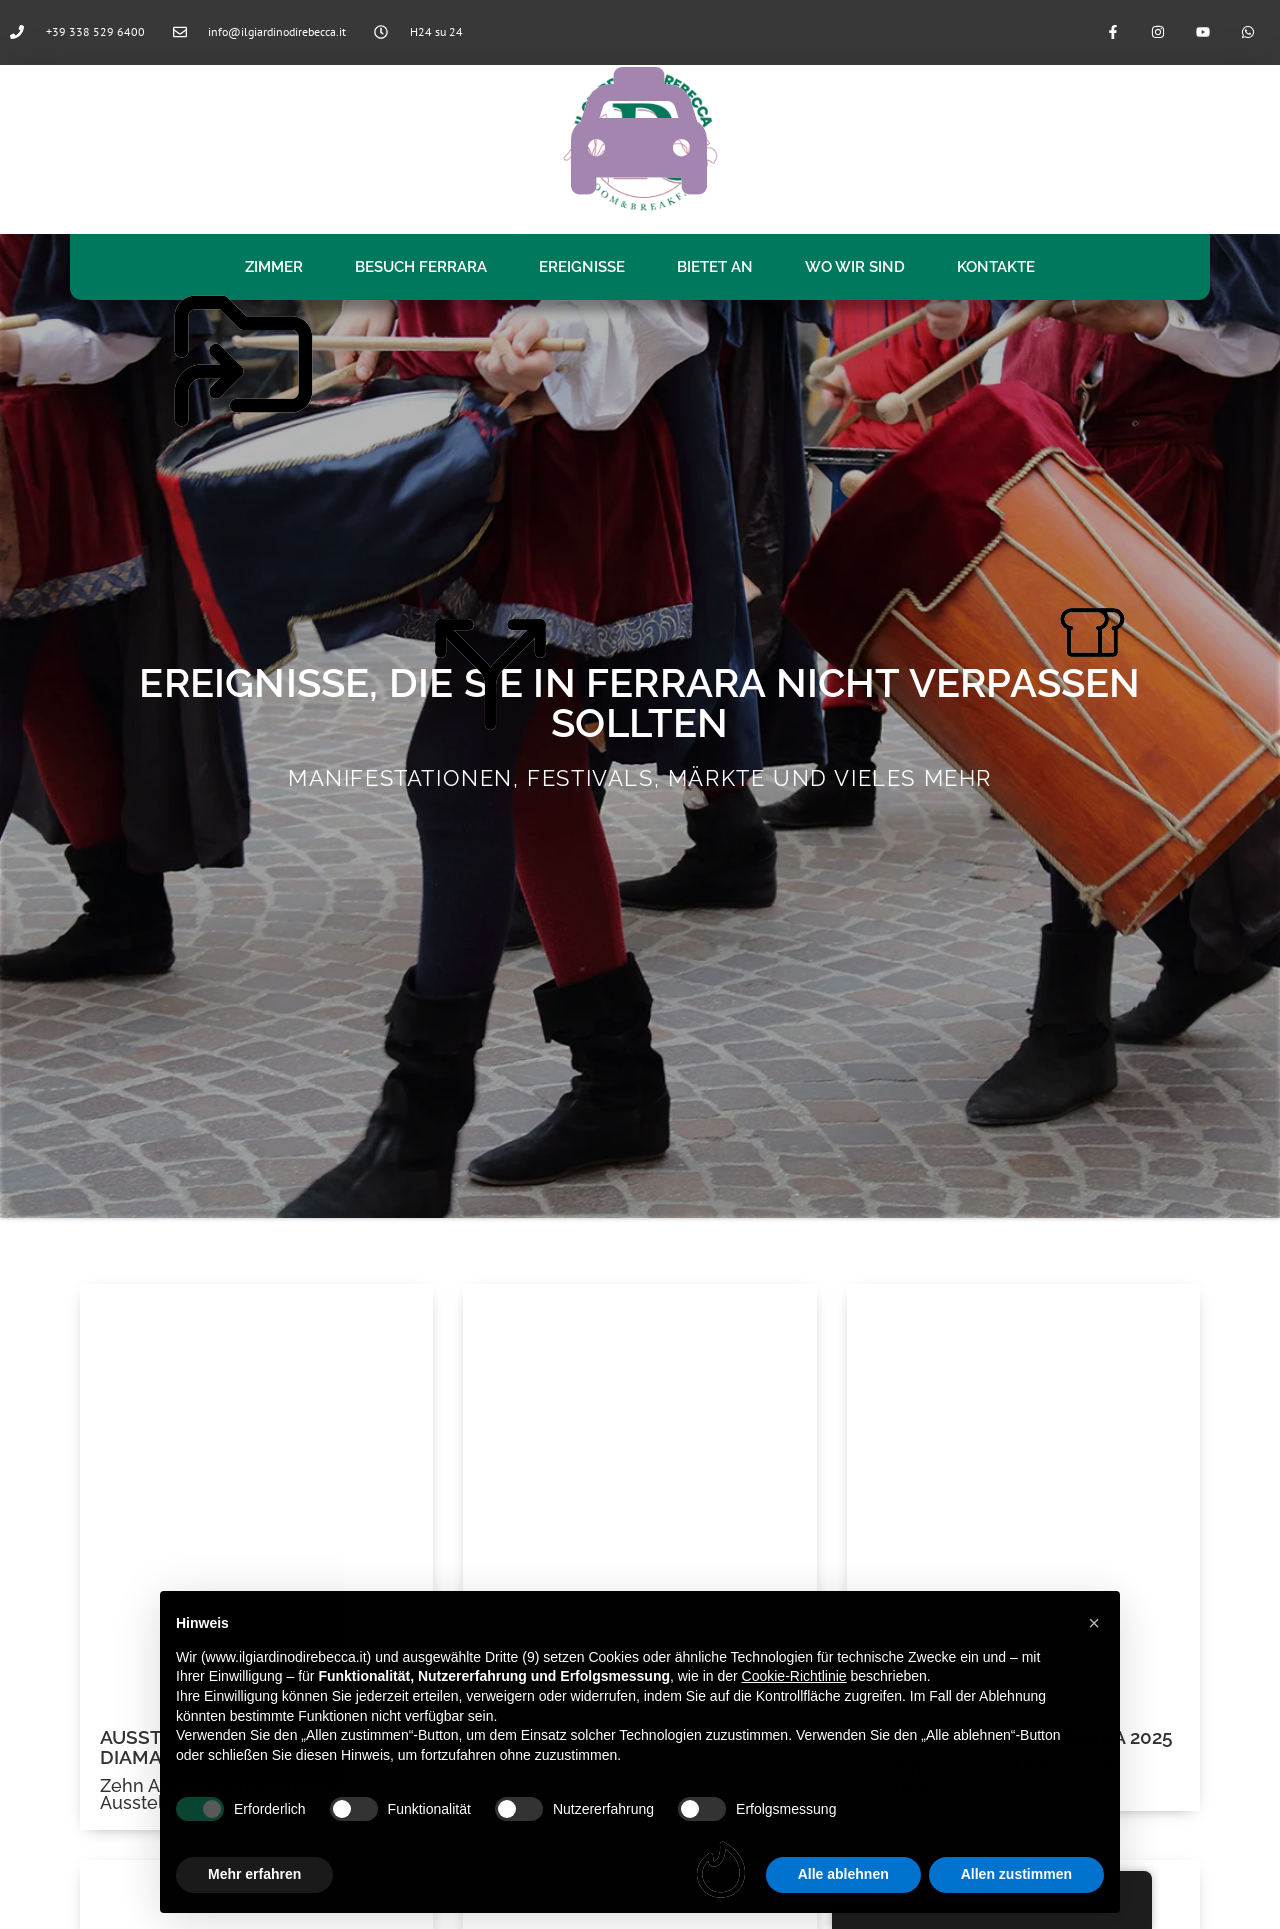 This screenshot has height=1929, width=1280. Describe the element at coordinates (721, 1871) in the screenshot. I see `open tinder dating app` at that location.